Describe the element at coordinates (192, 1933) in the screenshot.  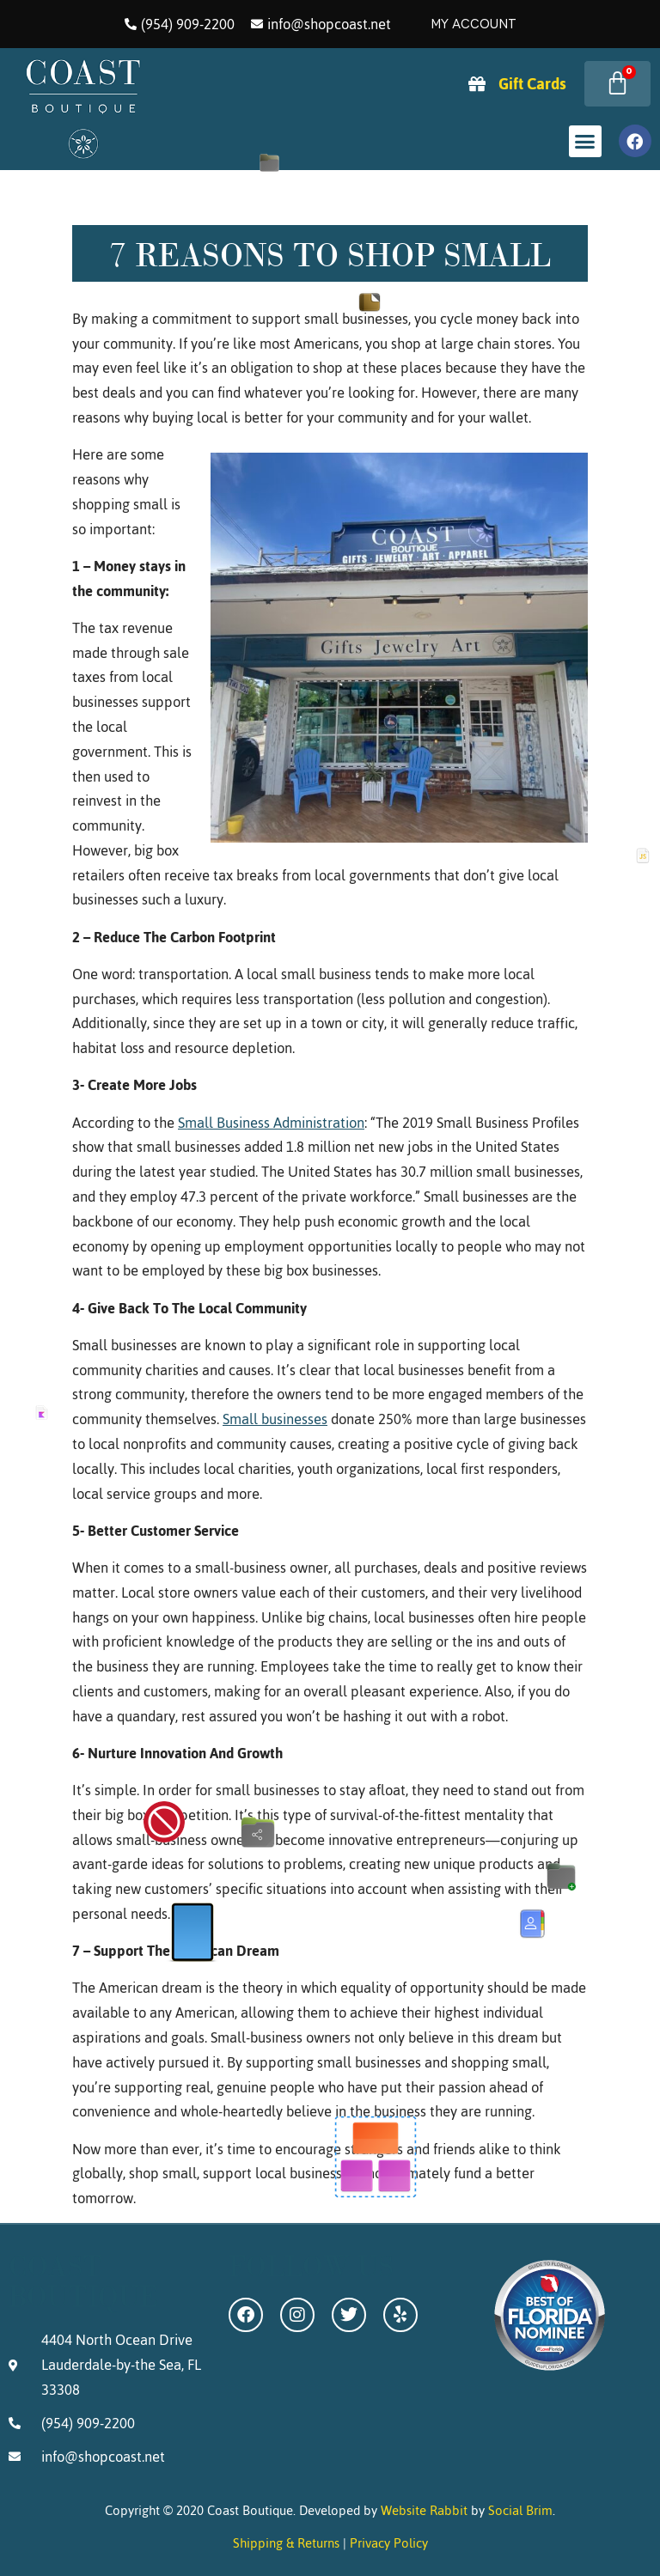
I see `iPad device icon` at that location.